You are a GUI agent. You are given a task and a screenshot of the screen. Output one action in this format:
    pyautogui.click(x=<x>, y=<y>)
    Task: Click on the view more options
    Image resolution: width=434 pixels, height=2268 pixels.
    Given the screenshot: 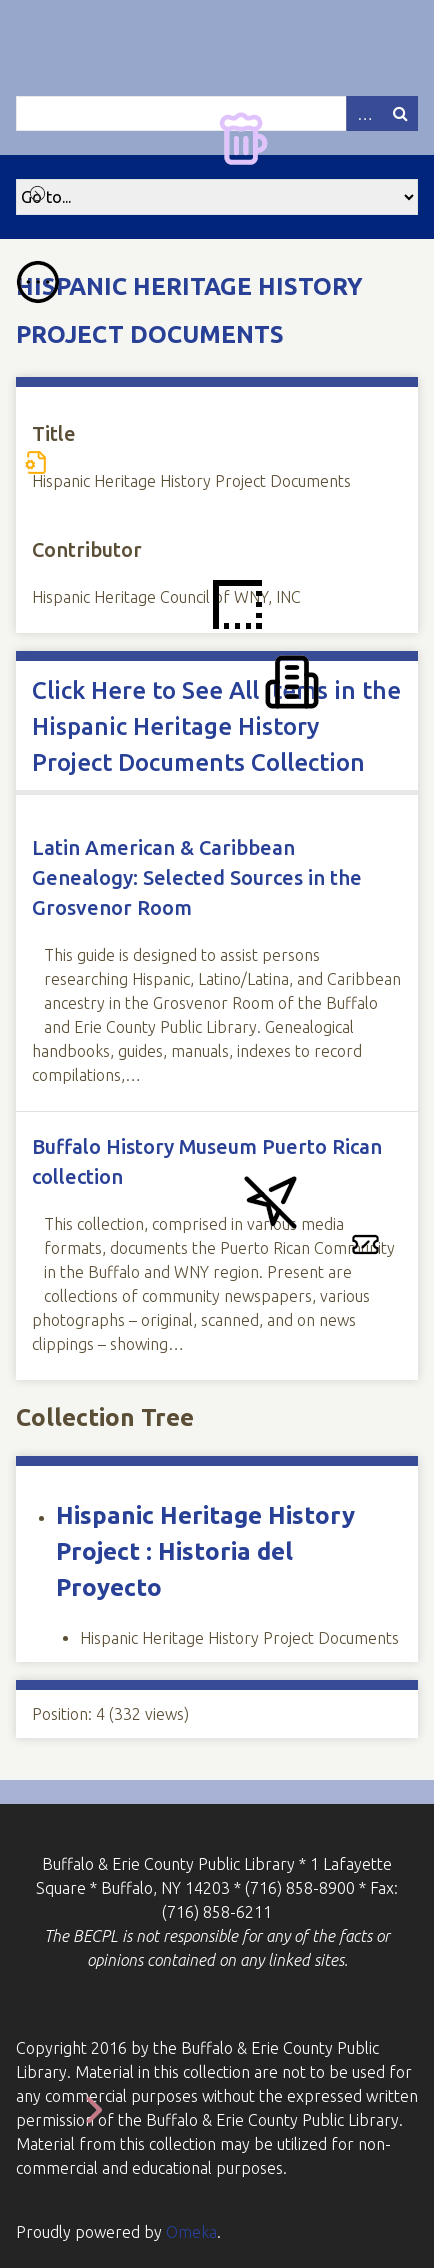 What is the action you would take?
    pyautogui.click(x=38, y=282)
    